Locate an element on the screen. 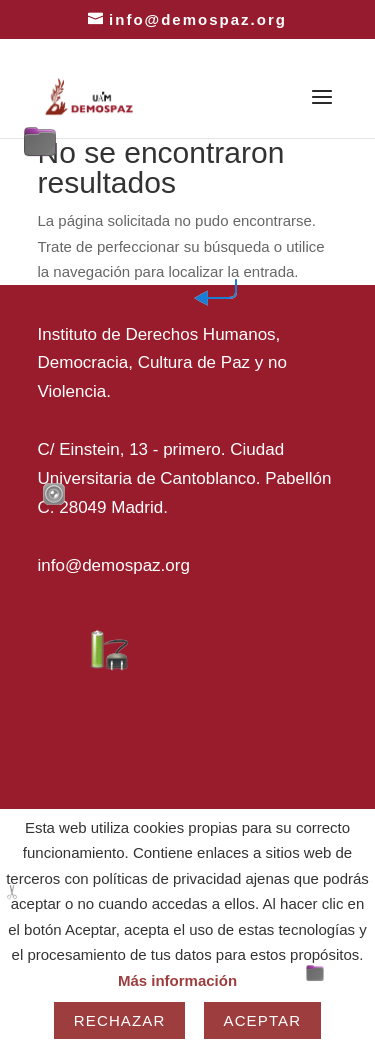 The width and height of the screenshot is (375, 1054). open a folder or directory is located at coordinates (40, 141).